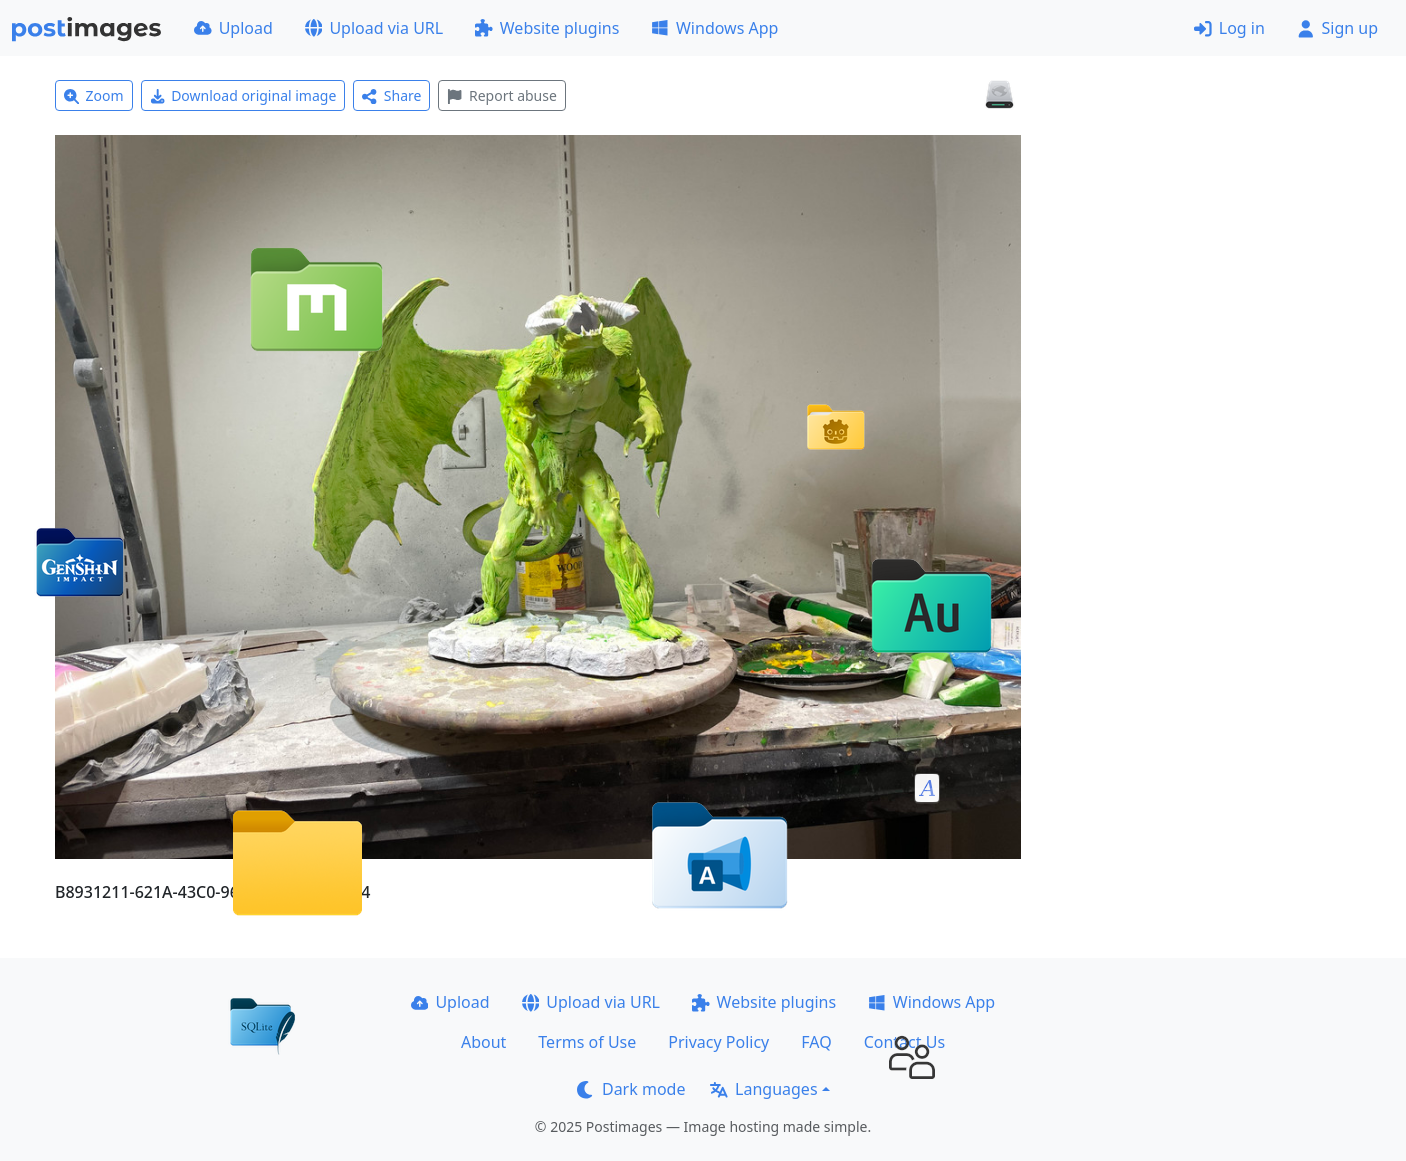 This screenshot has height=1161, width=1406. Describe the element at coordinates (912, 1056) in the screenshot. I see `access user account settings` at that location.